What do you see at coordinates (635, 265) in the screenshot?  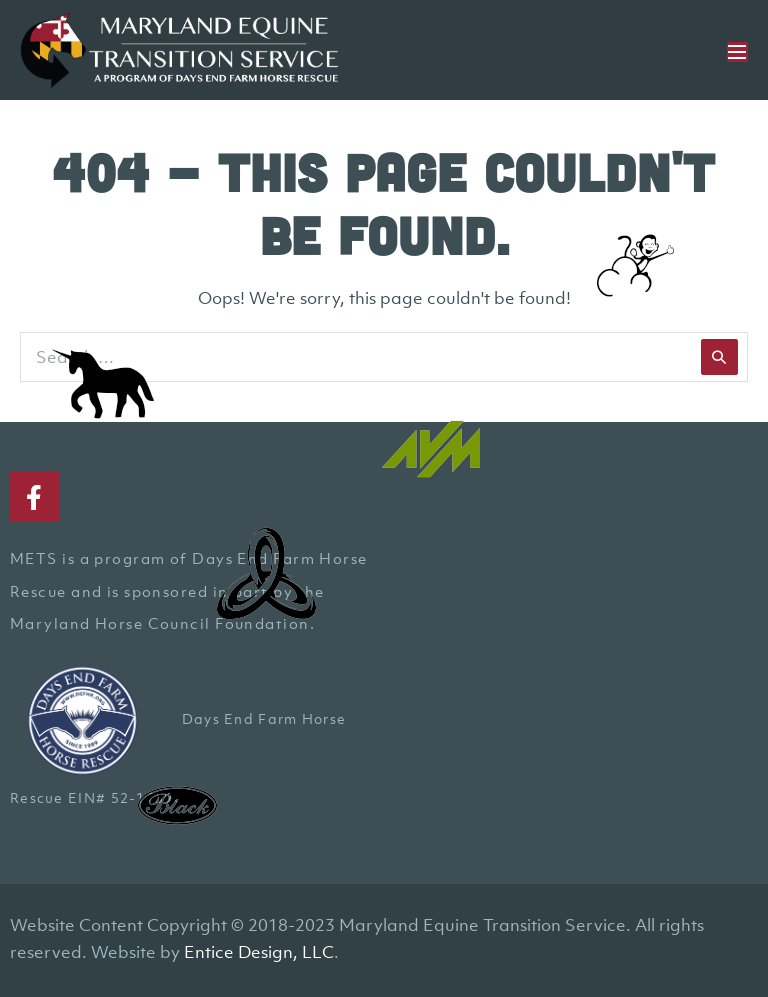 I see `apache cloudstack logo` at bounding box center [635, 265].